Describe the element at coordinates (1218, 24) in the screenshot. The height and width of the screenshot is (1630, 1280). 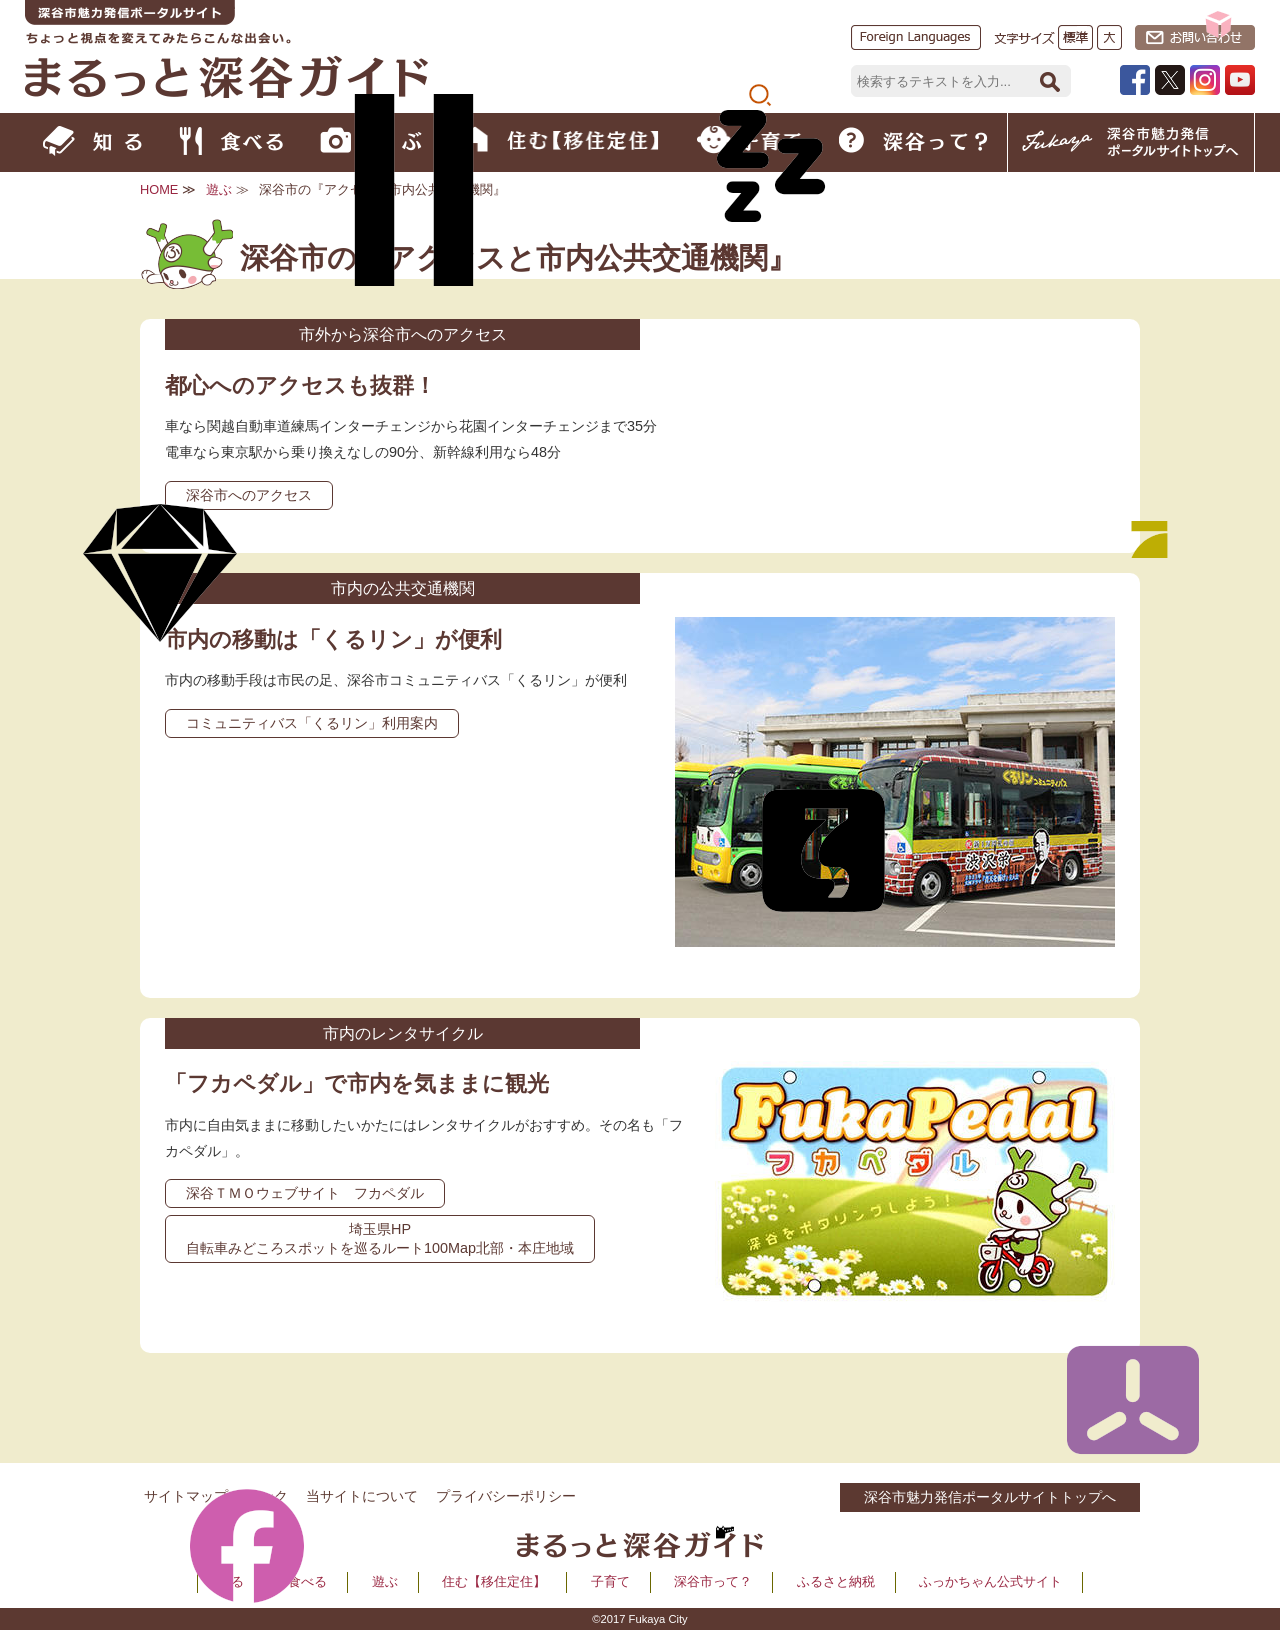
I see `pkgsrc package management system logo` at that location.